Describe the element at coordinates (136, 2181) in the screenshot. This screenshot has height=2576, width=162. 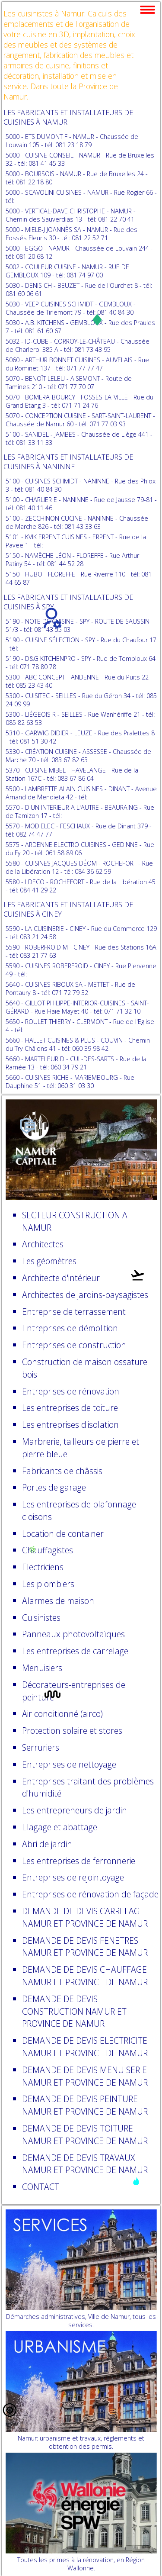
I see `open the tinder dating app` at that location.